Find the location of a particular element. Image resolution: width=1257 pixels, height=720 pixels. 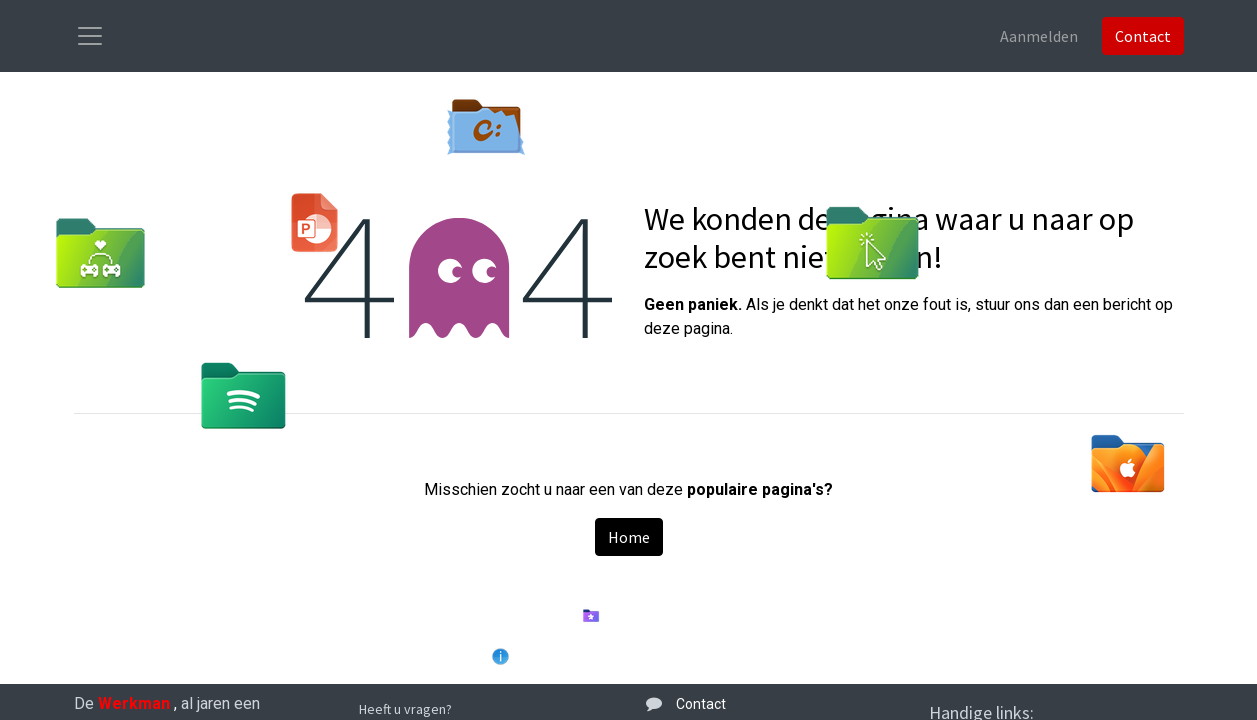

folder containing chocolatey package manager files is located at coordinates (486, 128).